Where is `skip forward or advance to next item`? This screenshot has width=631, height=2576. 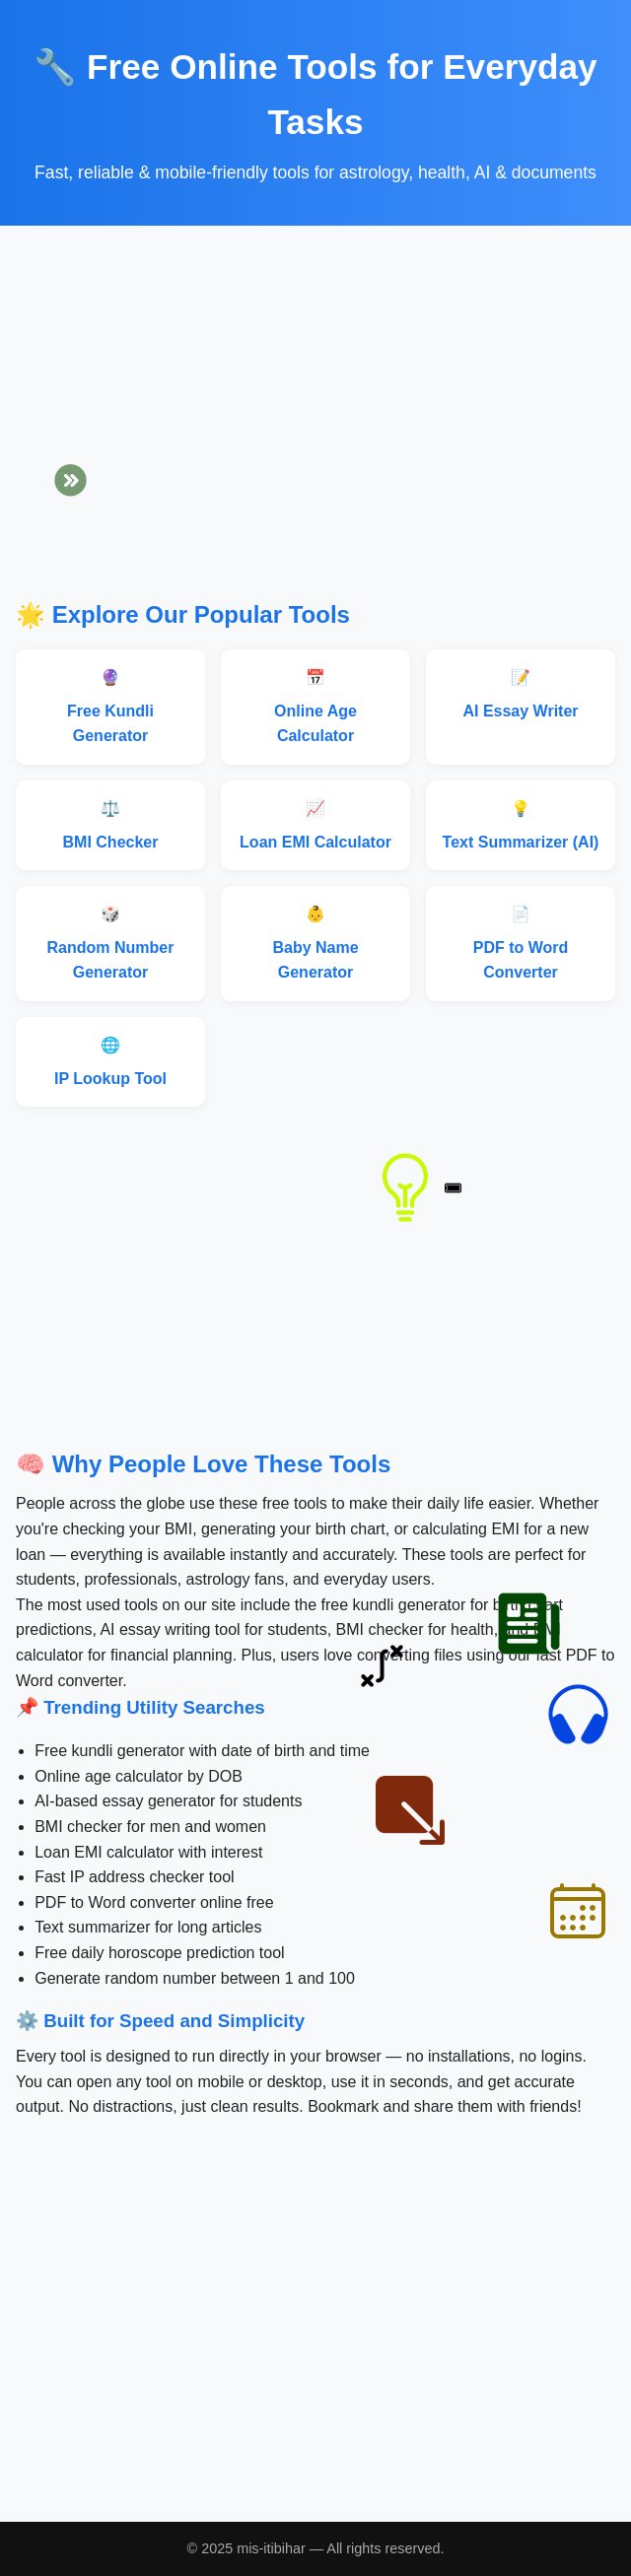 skip forward or advance to next item is located at coordinates (70, 480).